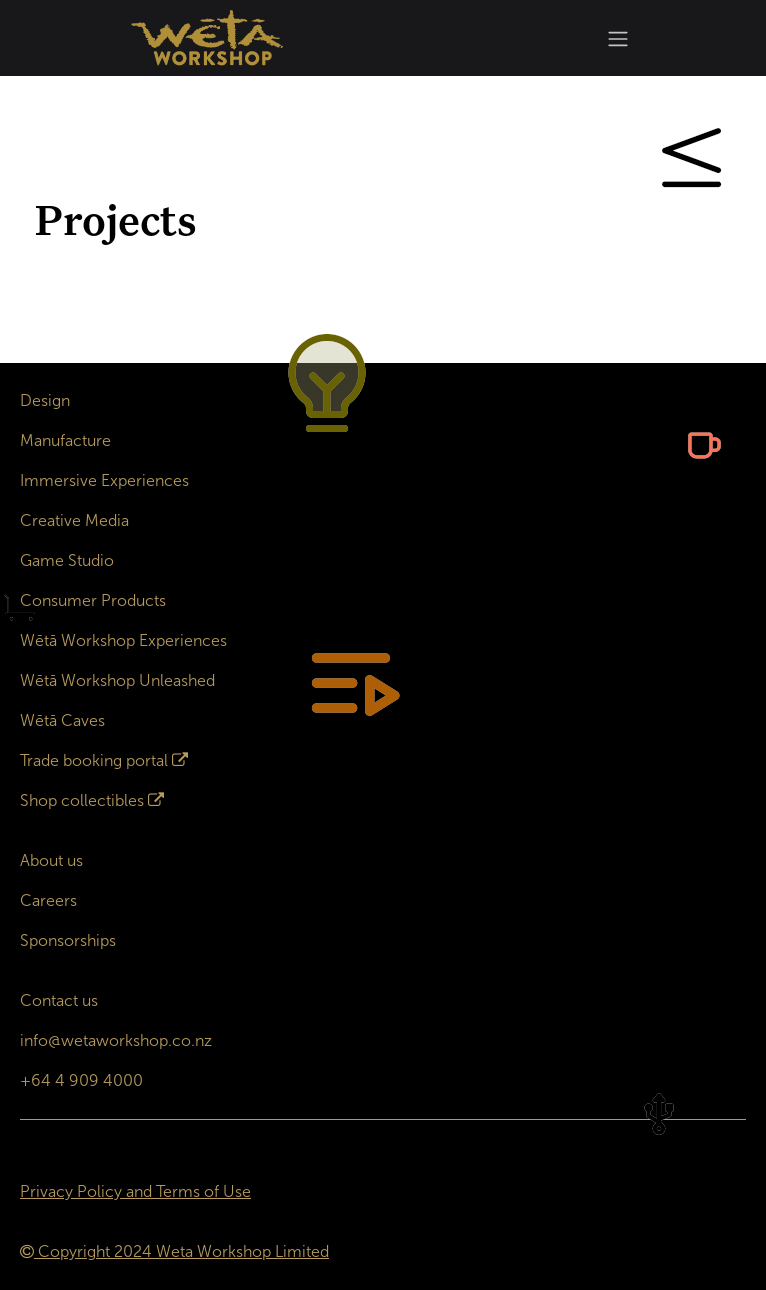  What do you see at coordinates (659, 1114) in the screenshot?
I see `connect a USB device` at bounding box center [659, 1114].